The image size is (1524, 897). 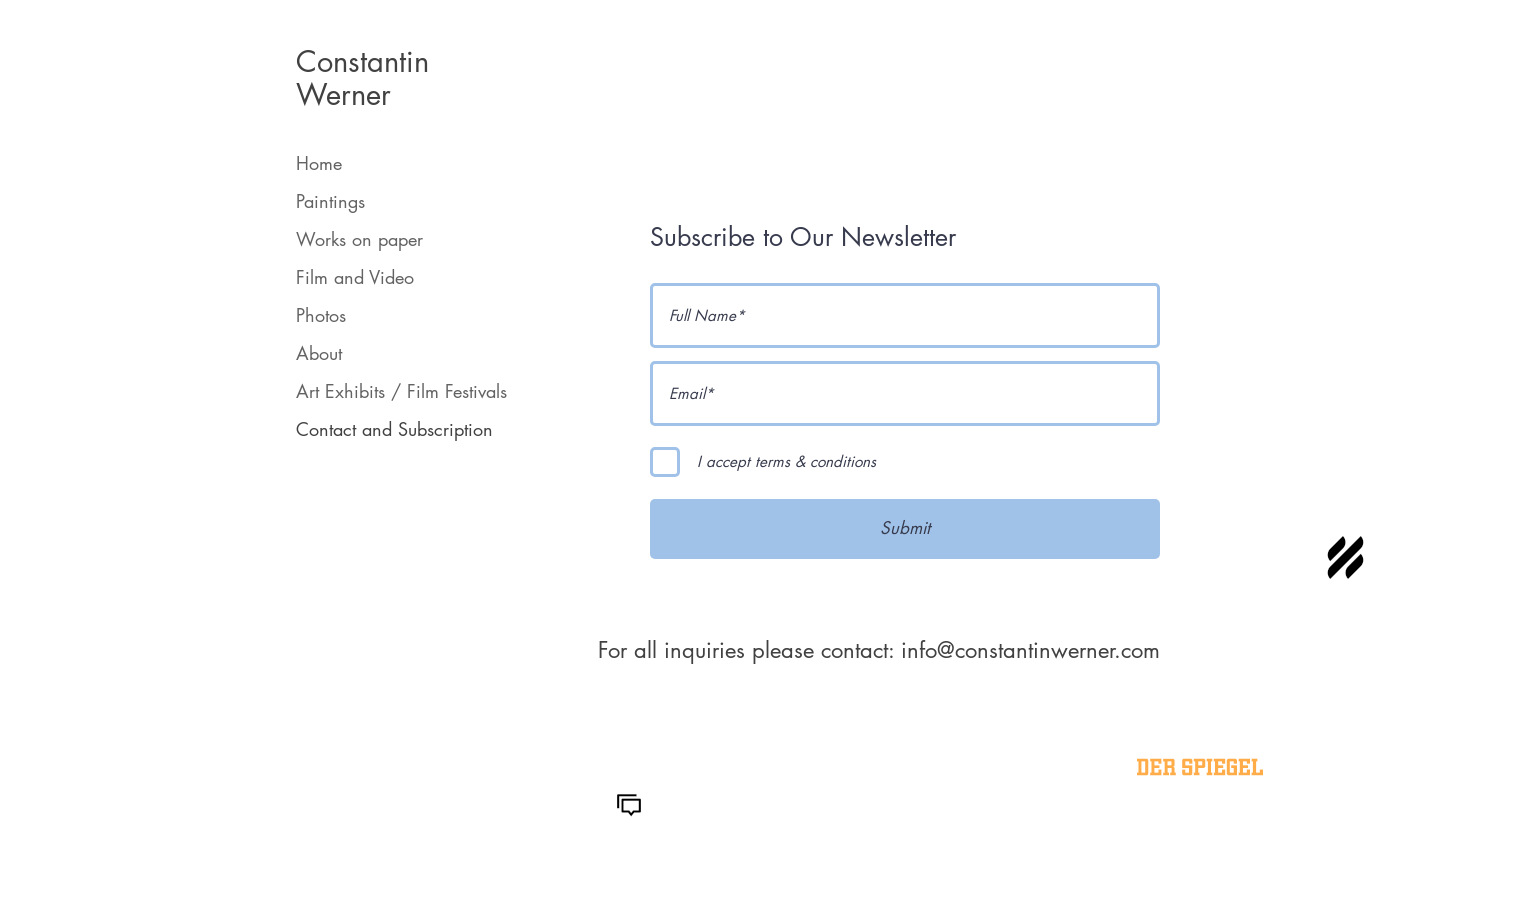 What do you see at coordinates (1200, 767) in the screenshot?
I see `visit Der Spiegel news website` at bounding box center [1200, 767].